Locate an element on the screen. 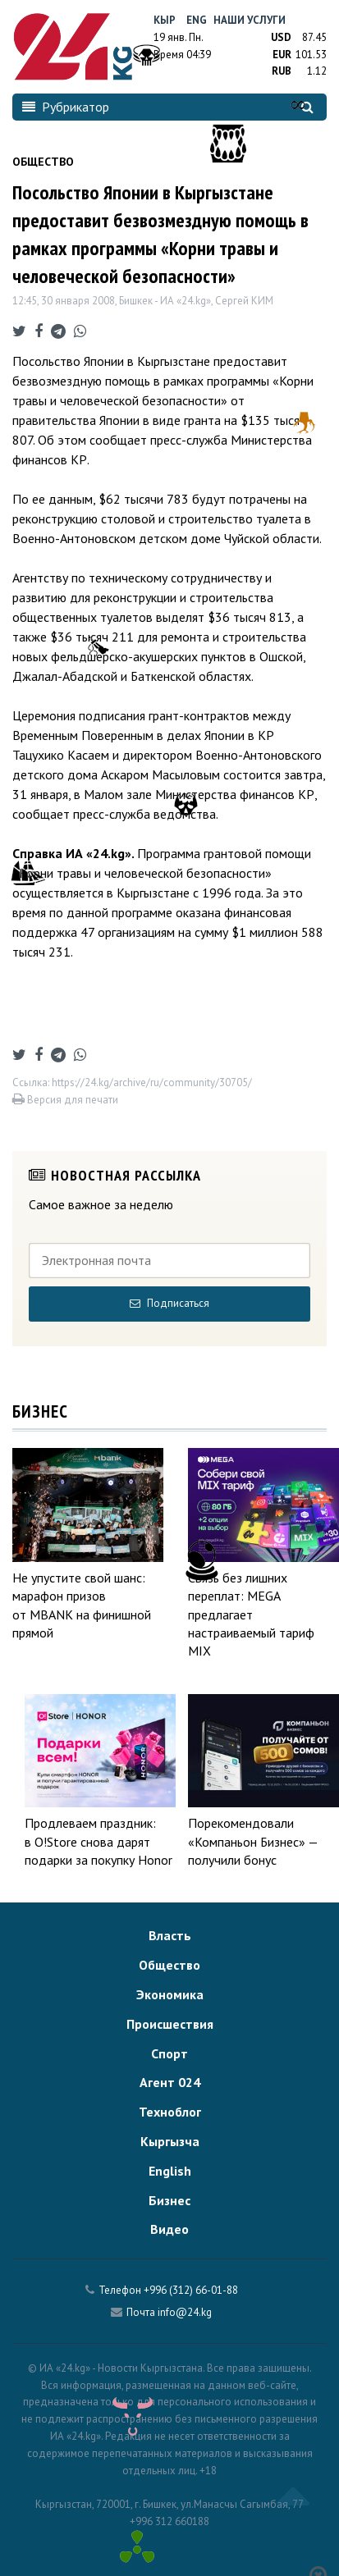 This screenshot has height=2576, width=339. view root system or underground elements is located at coordinates (305, 423).